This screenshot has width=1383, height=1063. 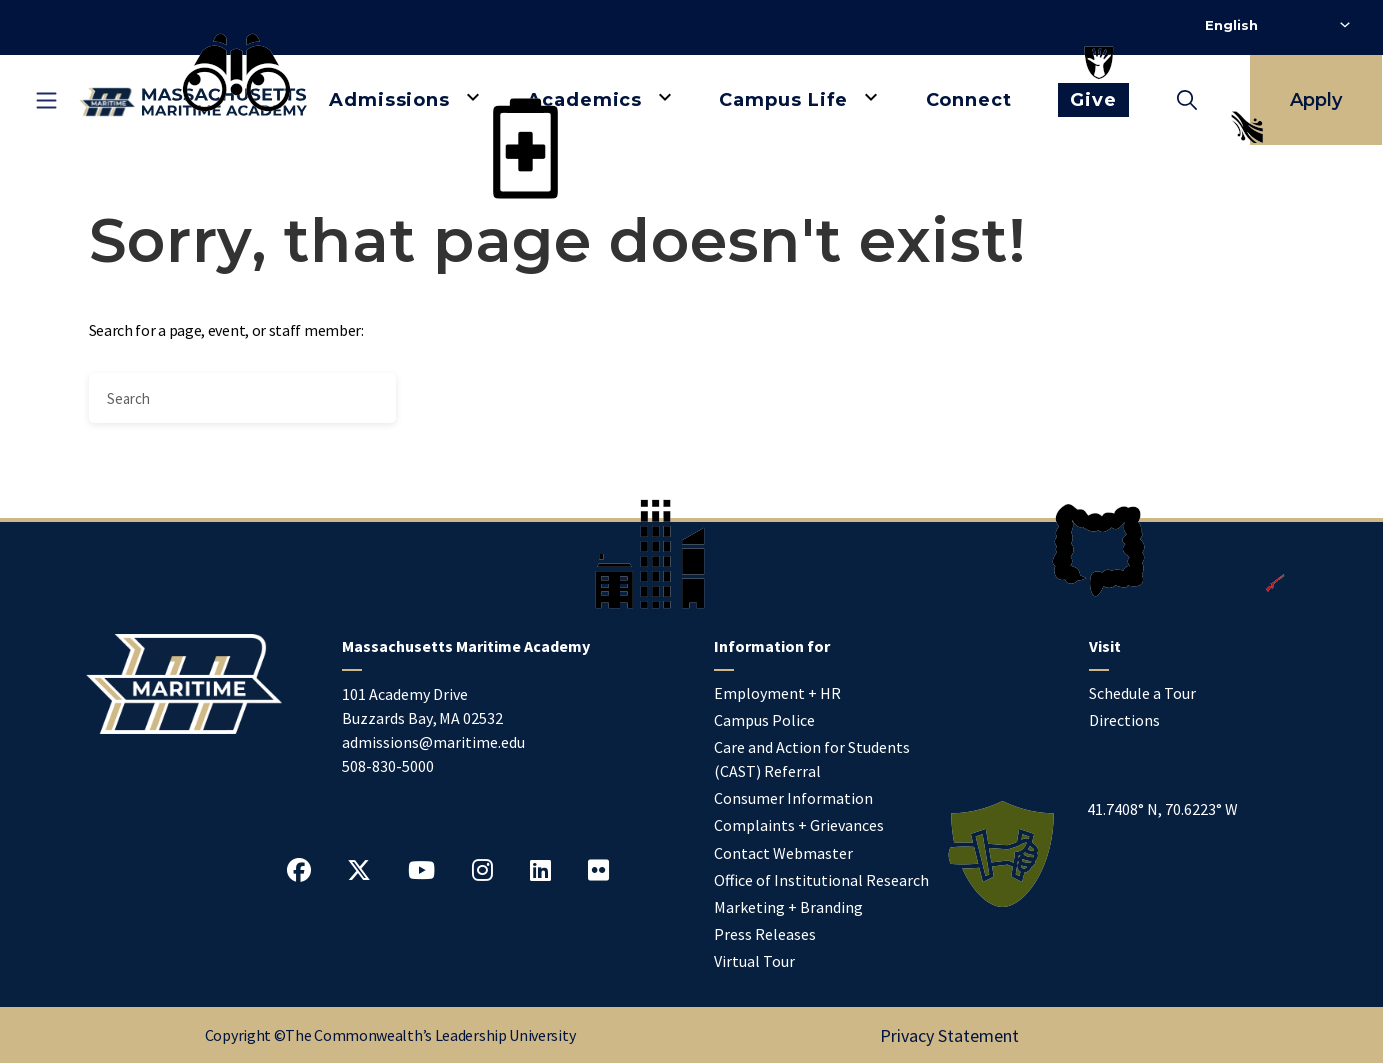 I want to click on select rifle weapon in game inventory, so click(x=1275, y=583).